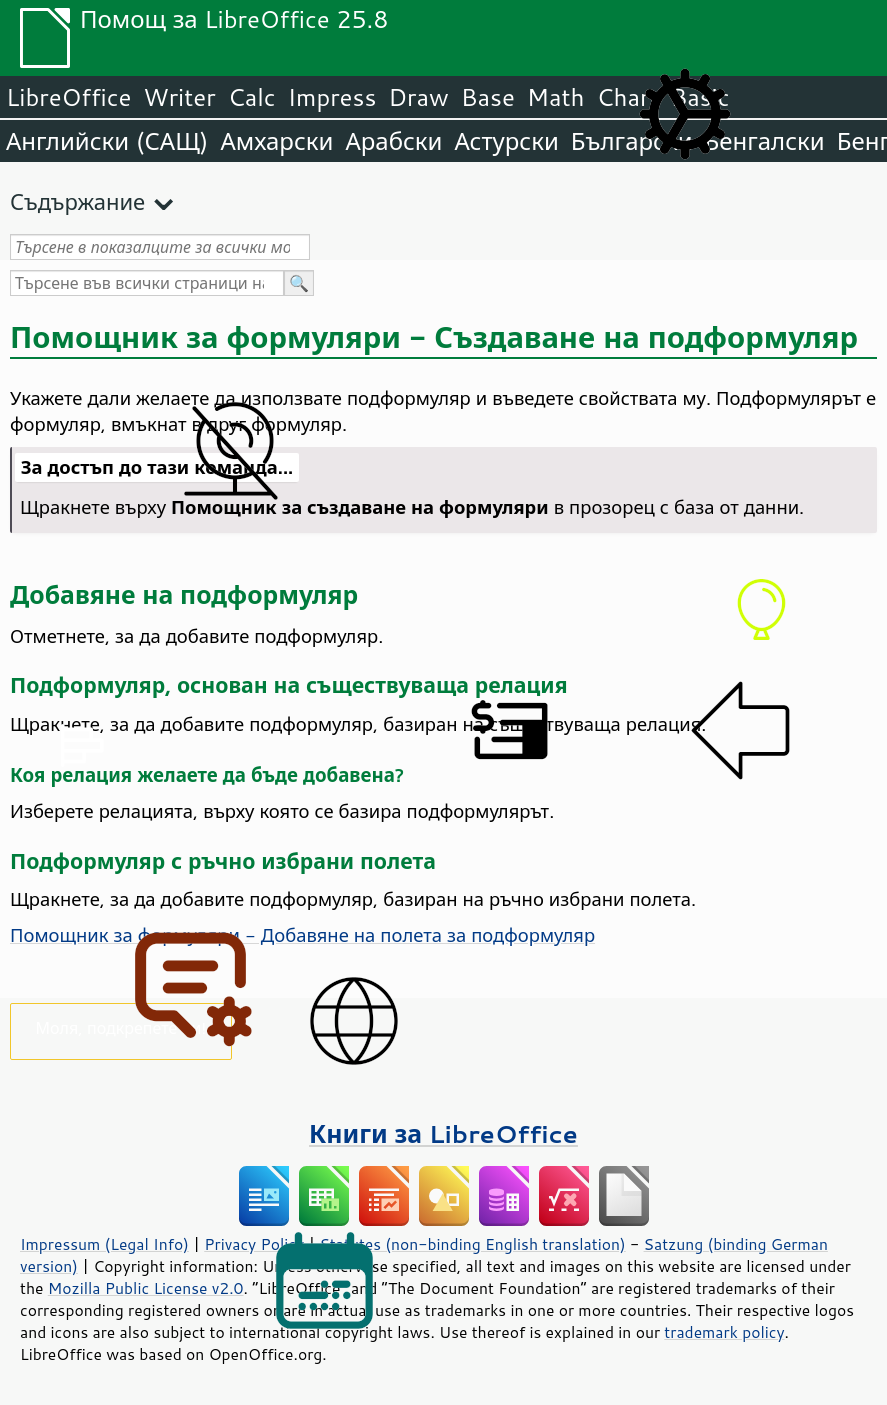  What do you see at coordinates (80, 745) in the screenshot?
I see `view horizontal bar chart data` at bounding box center [80, 745].